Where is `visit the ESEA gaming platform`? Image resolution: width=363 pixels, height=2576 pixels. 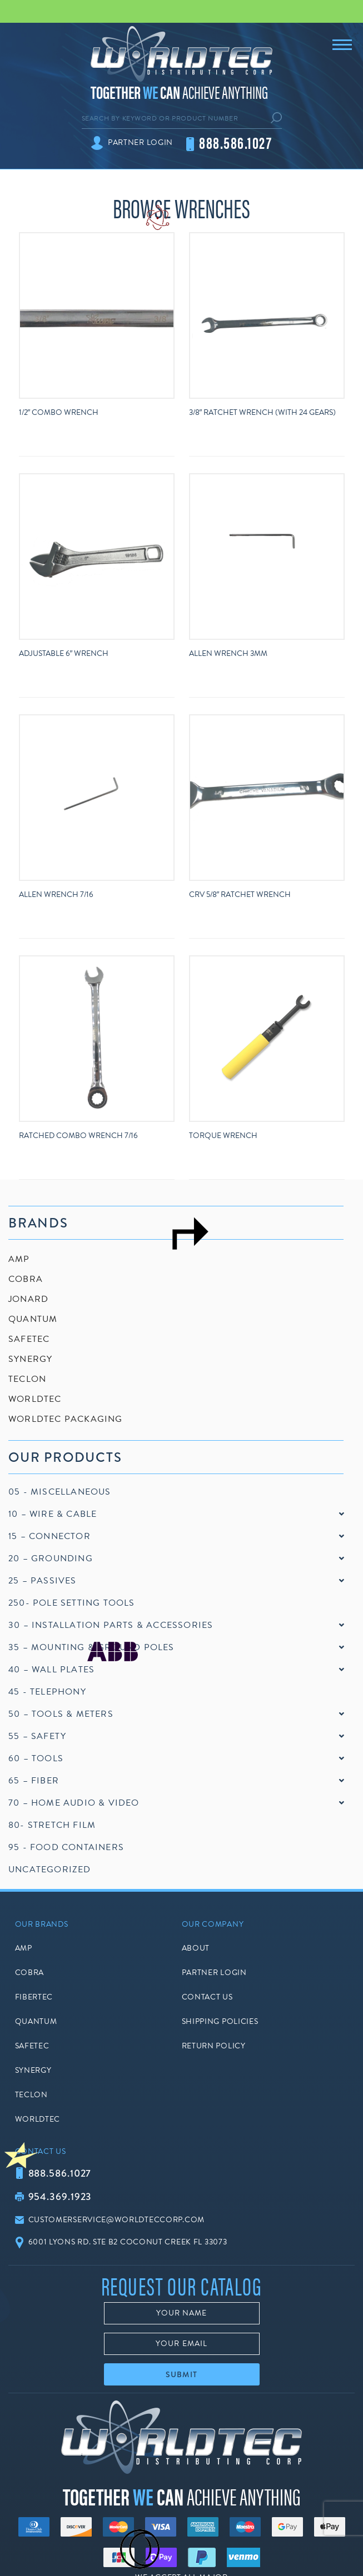 visit the ESEA gaming platform is located at coordinates (21, 2155).